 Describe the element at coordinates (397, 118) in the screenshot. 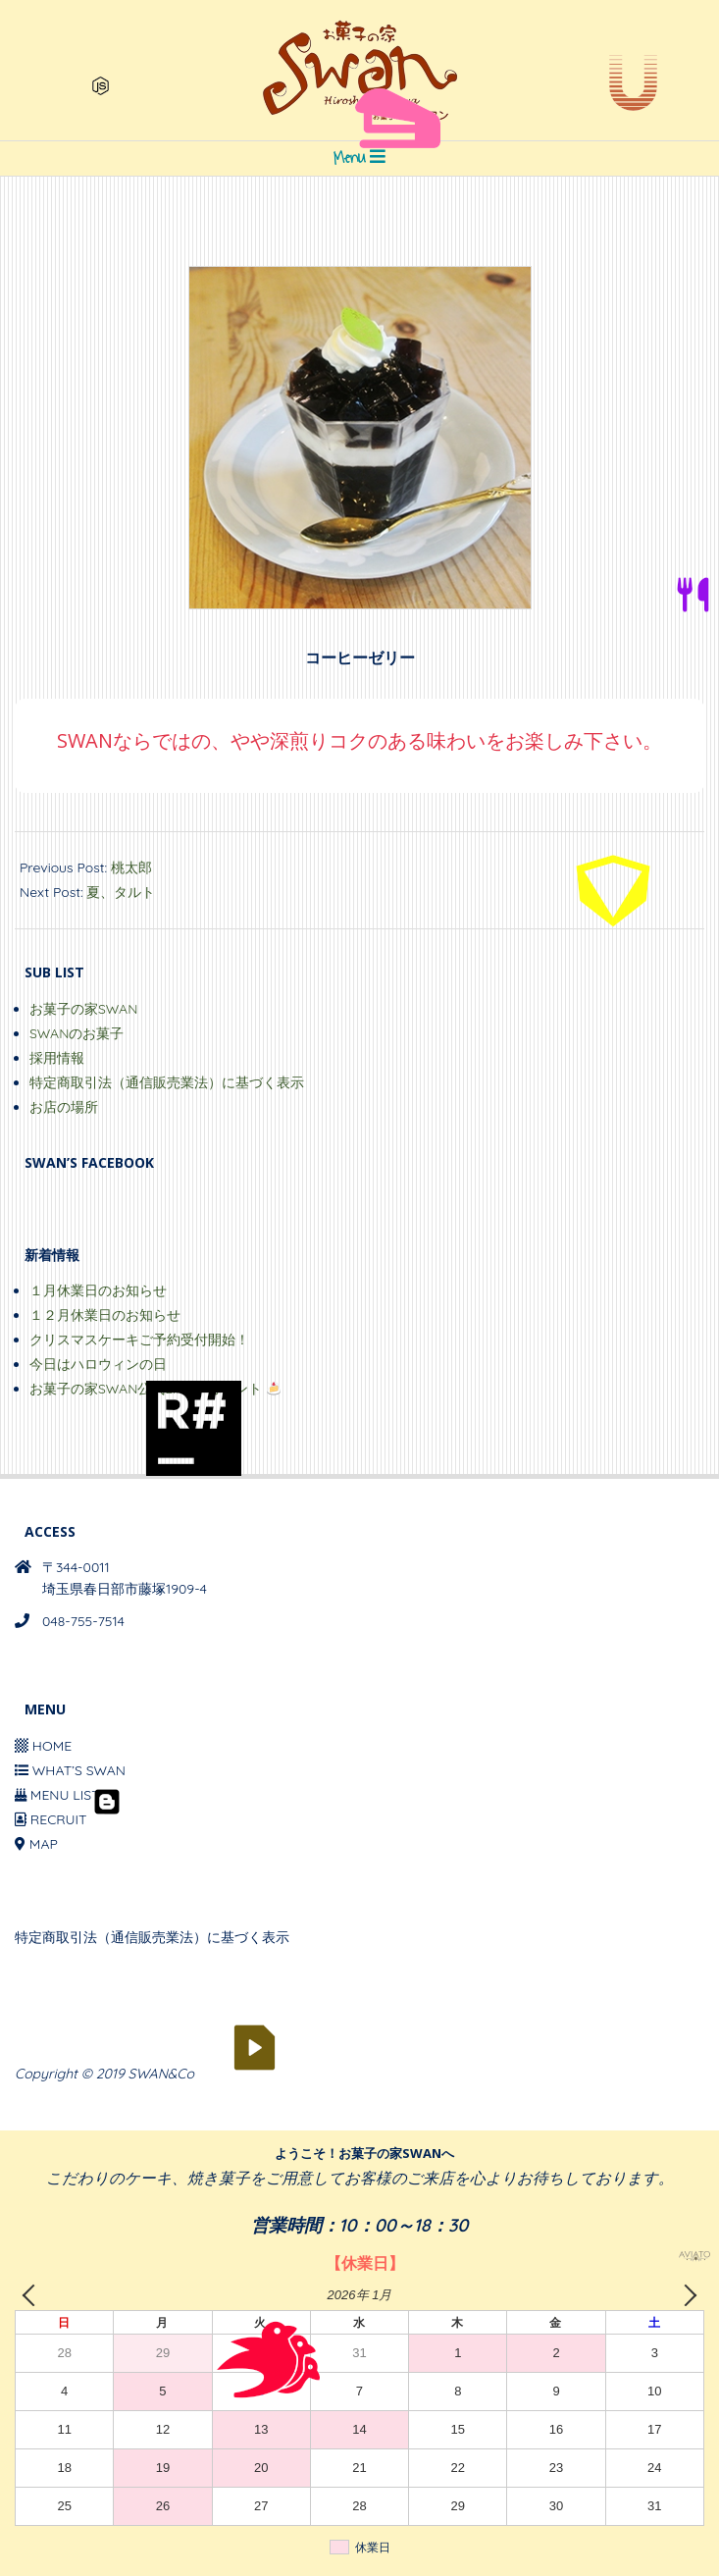

I see `attach or bind documents together` at that location.